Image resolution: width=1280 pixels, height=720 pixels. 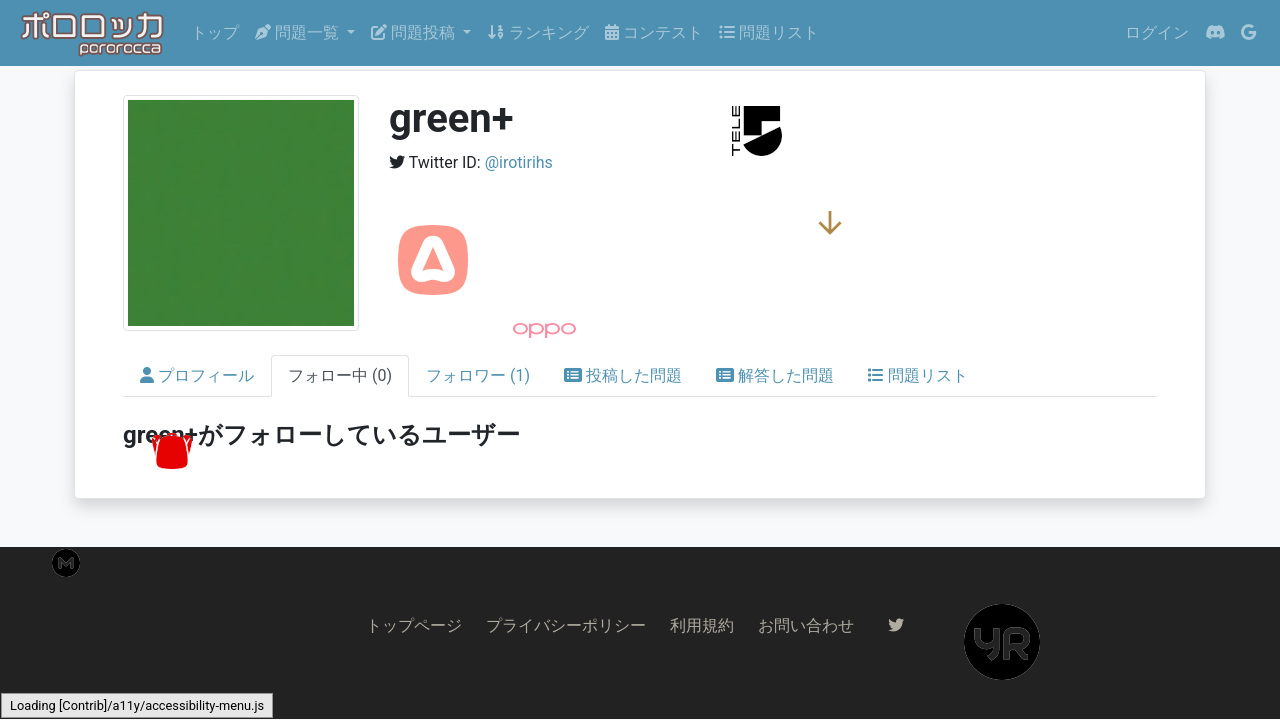 What do you see at coordinates (757, 131) in the screenshot?
I see `visit the Tele 5 television network website` at bounding box center [757, 131].